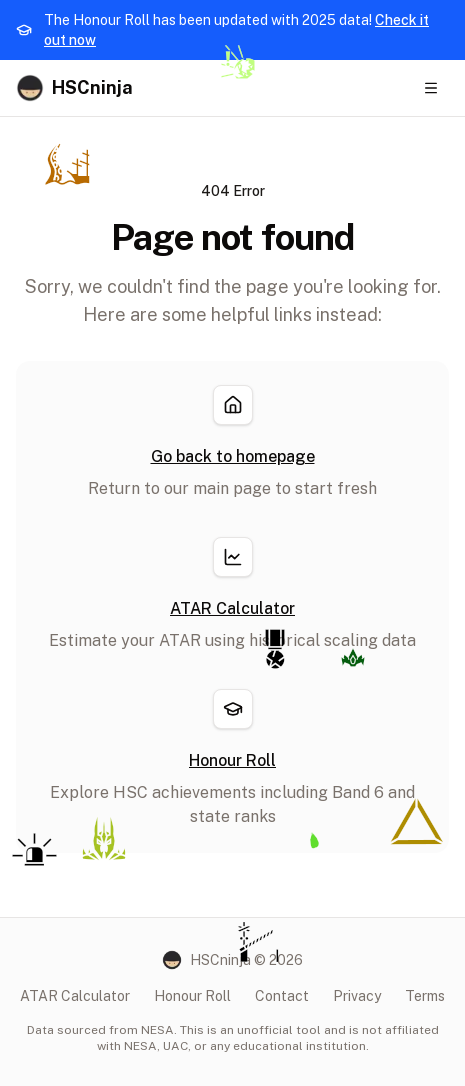 The image size is (465, 1086). I want to click on send an emergency distress signal, so click(238, 62).